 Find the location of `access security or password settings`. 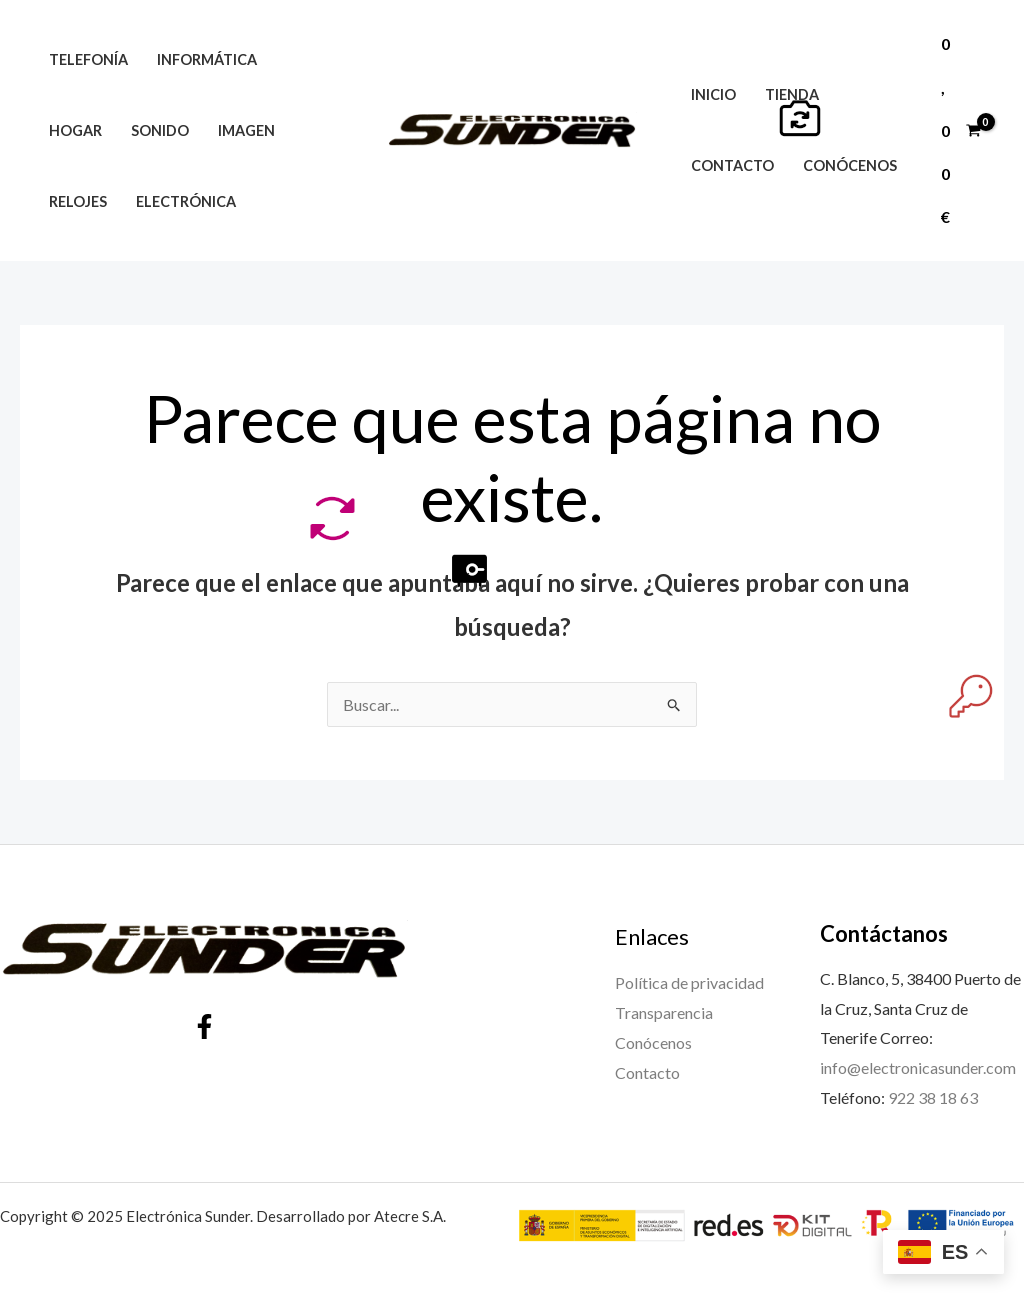

access security or password settings is located at coordinates (970, 697).